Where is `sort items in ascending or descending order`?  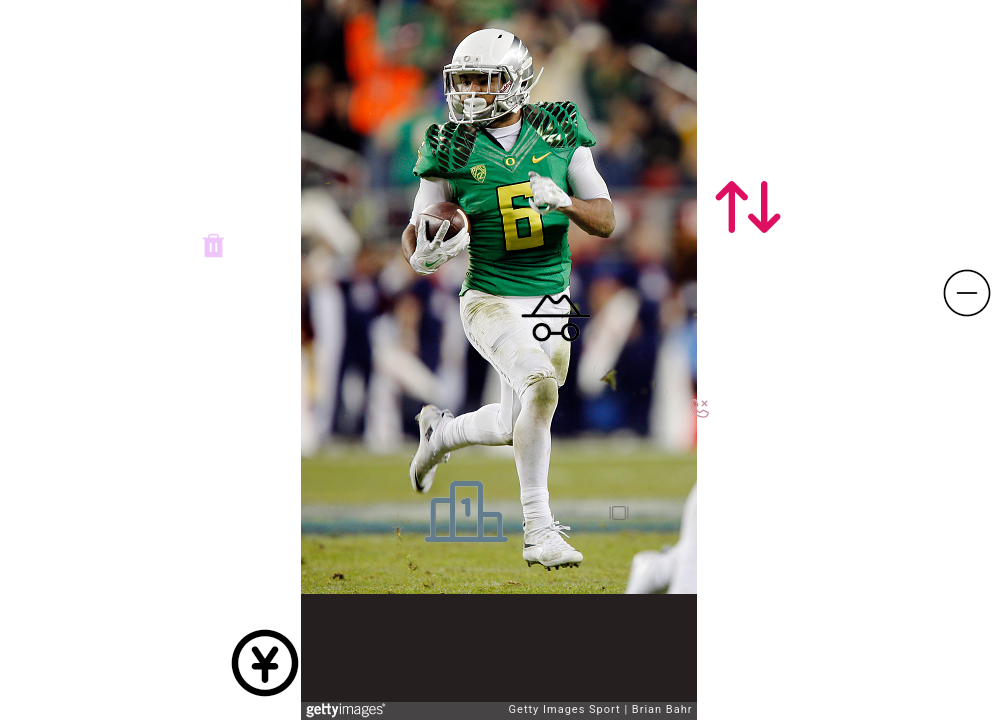
sort items in ascending or descending order is located at coordinates (748, 207).